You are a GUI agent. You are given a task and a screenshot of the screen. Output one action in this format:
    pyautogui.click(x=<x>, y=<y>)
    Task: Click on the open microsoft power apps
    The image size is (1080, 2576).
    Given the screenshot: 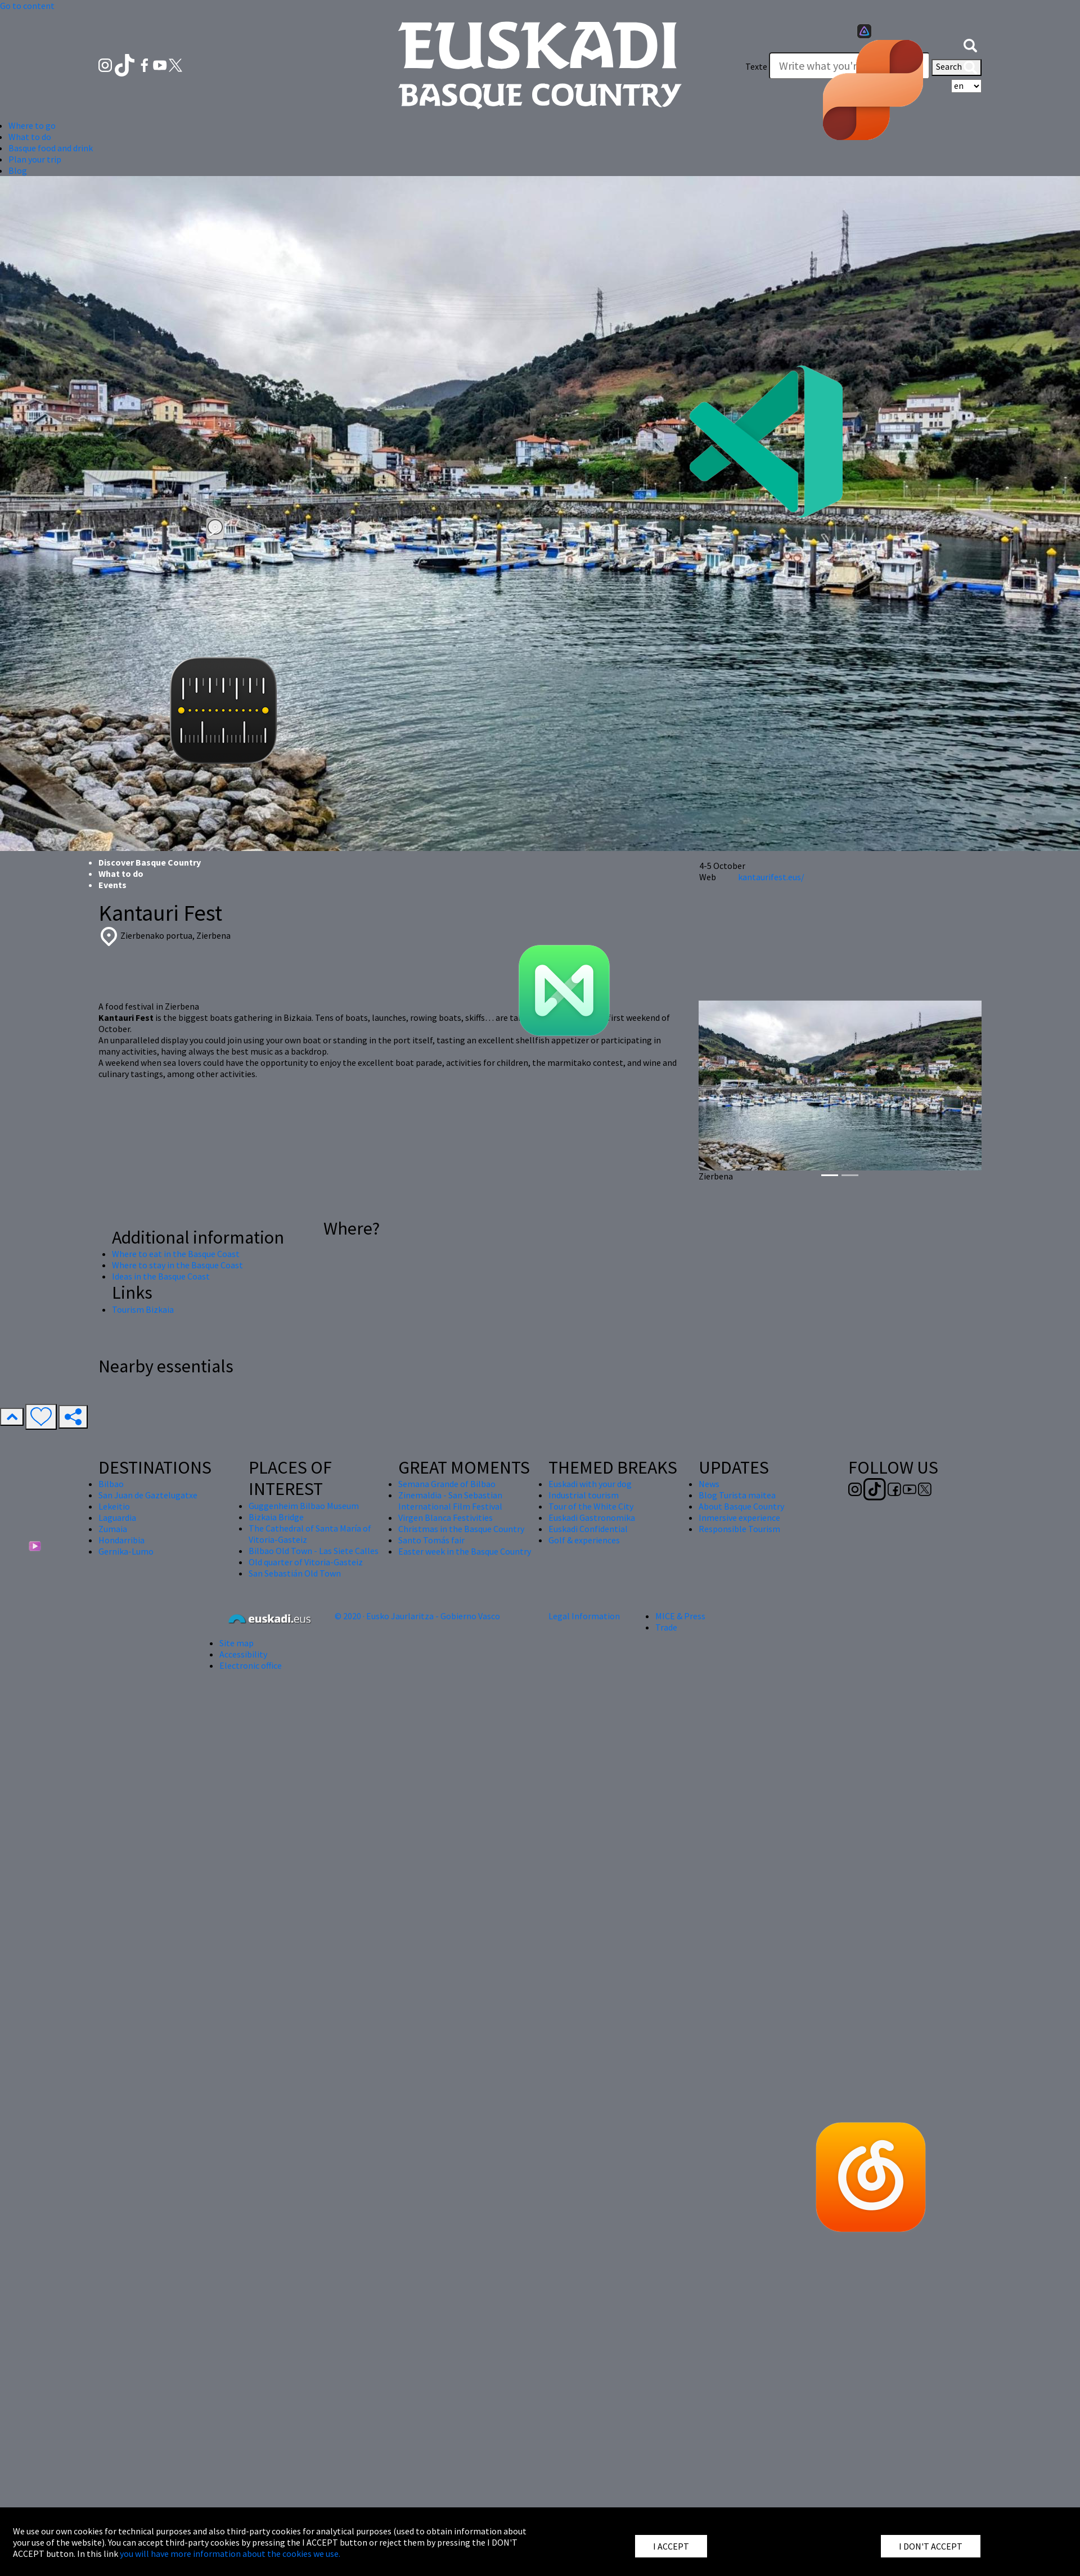 What is the action you would take?
    pyautogui.click(x=873, y=90)
    